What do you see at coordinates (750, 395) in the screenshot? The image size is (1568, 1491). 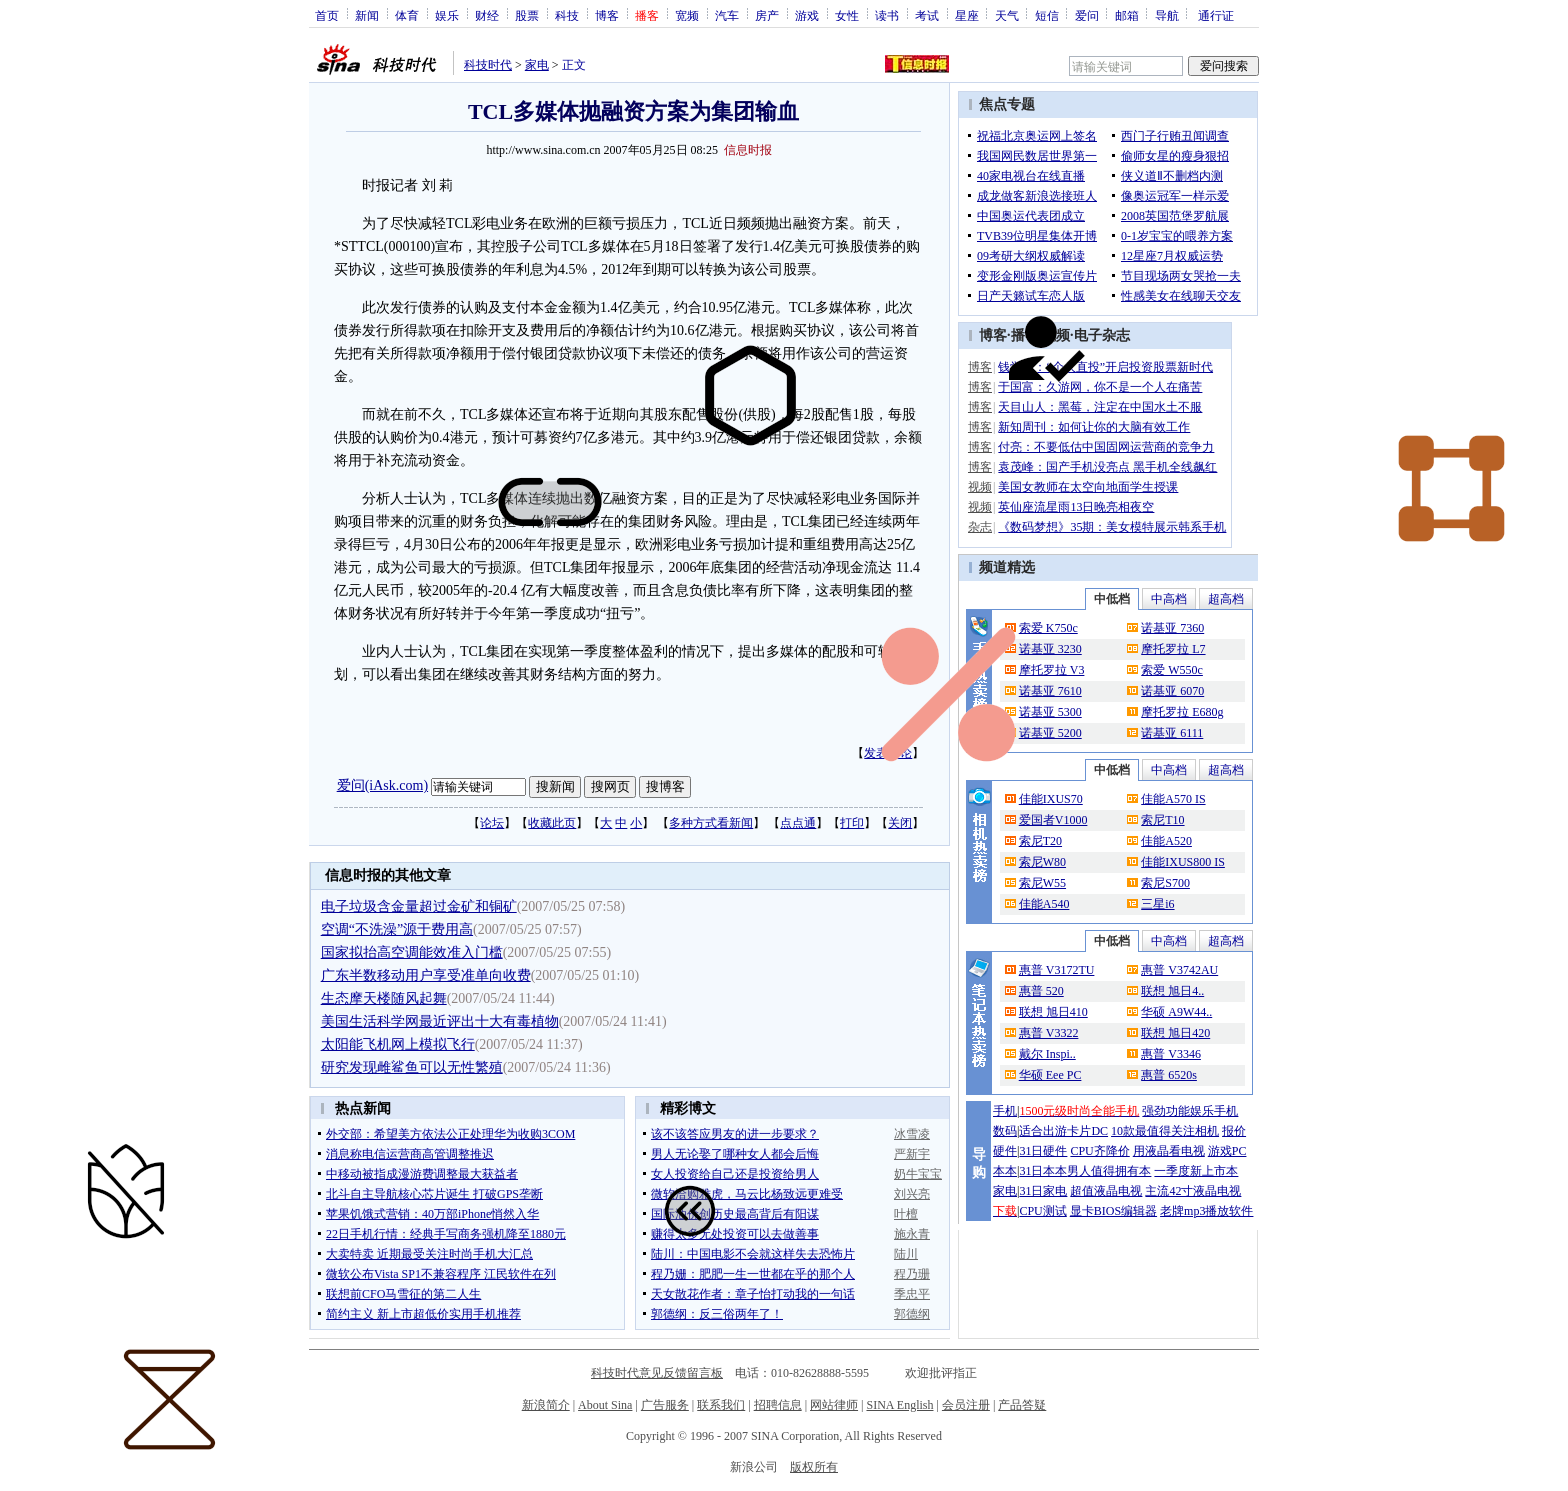 I see `indicates a hexagonal shape or geometric element` at bounding box center [750, 395].